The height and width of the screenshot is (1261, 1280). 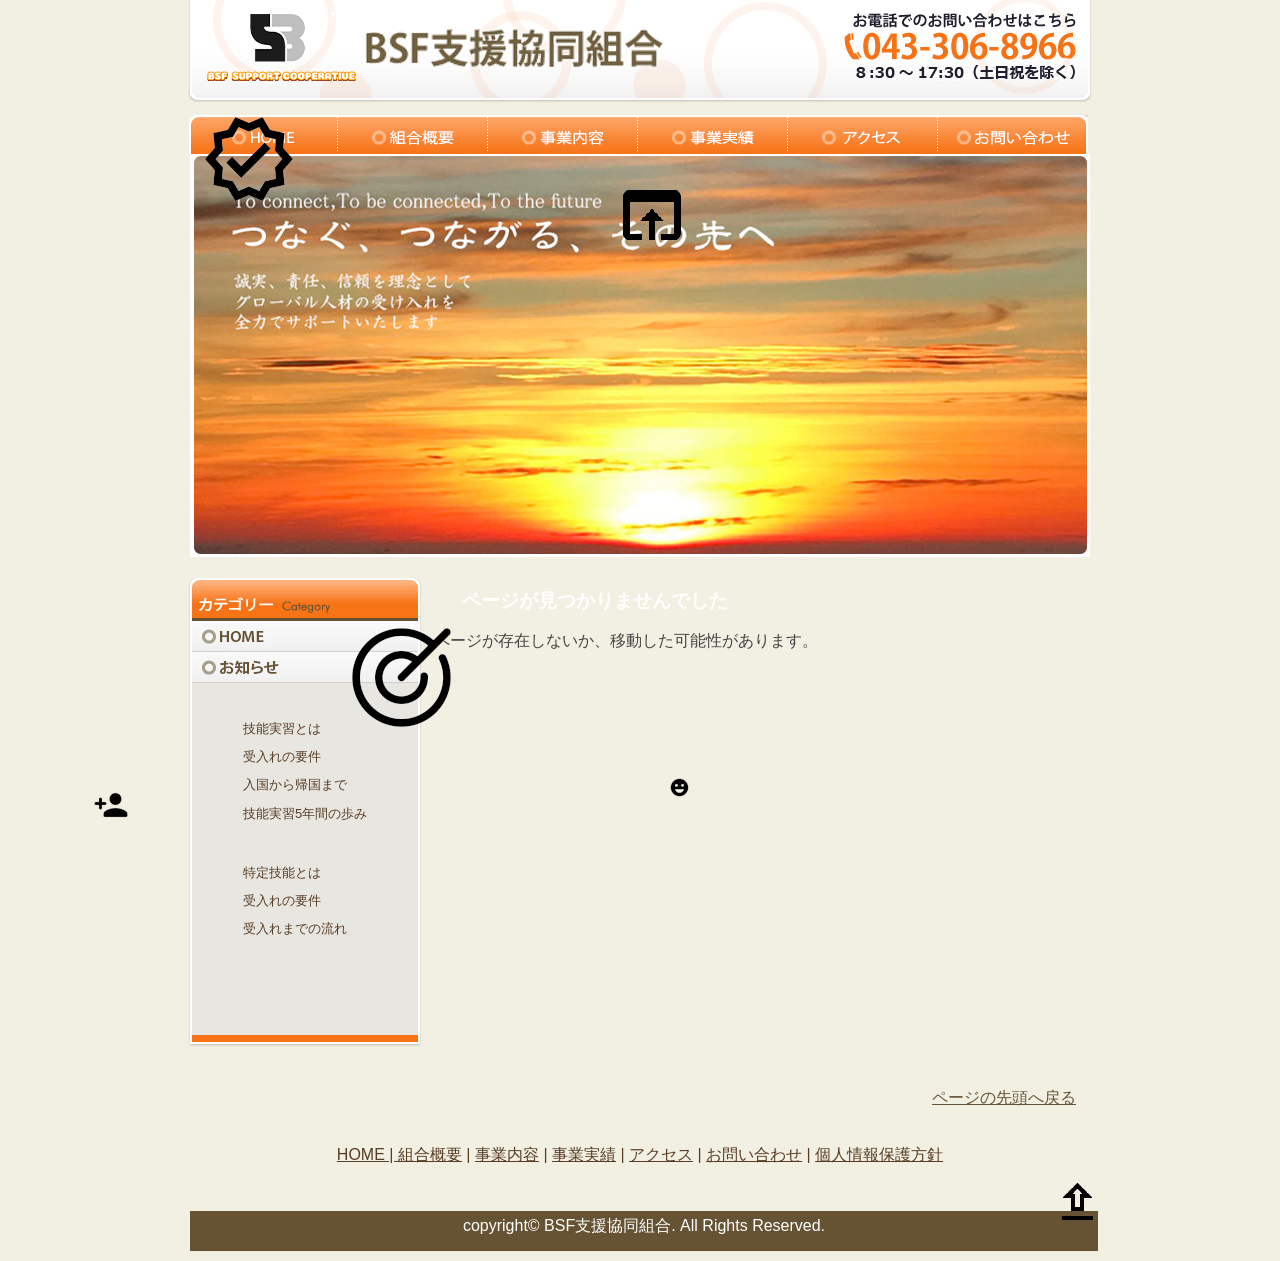 What do you see at coordinates (249, 159) in the screenshot?
I see `indicates a verified account or profile` at bounding box center [249, 159].